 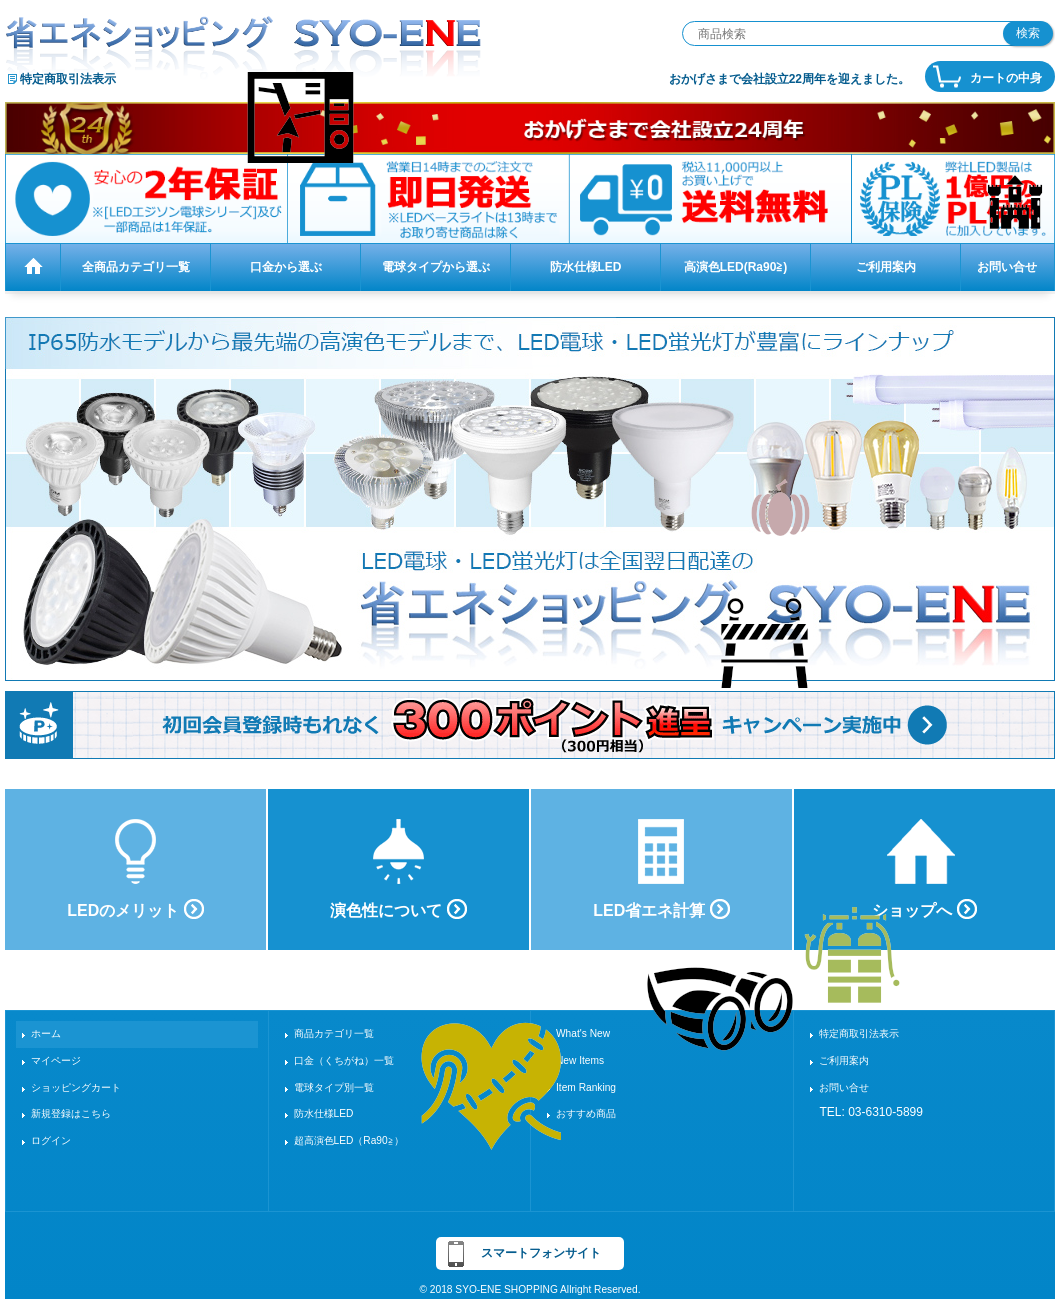 I want to click on access halloween or autumn seasonal content, so click(x=780, y=507).